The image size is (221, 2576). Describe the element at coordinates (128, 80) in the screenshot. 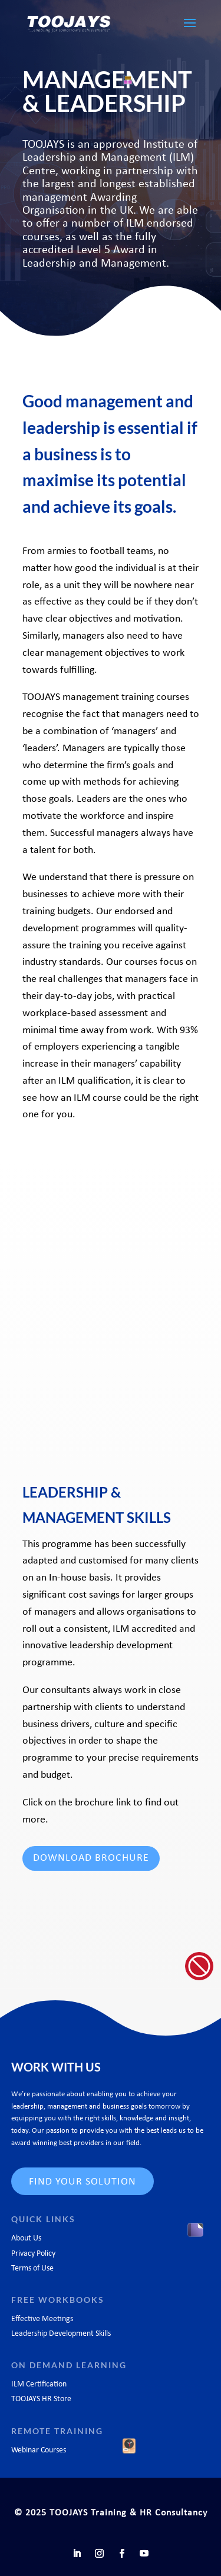

I see `select all items in the current view` at that location.